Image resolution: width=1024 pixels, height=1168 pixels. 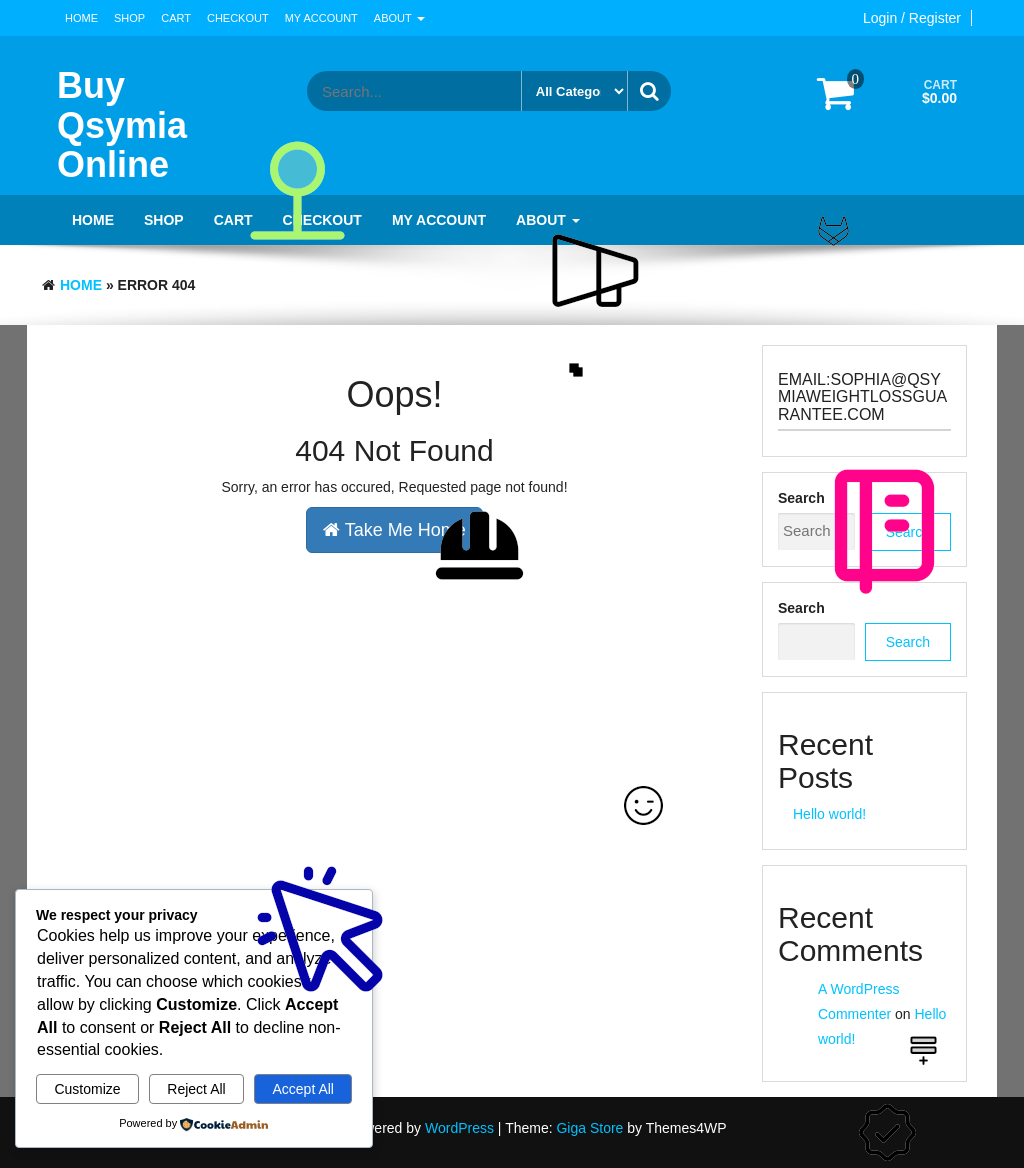 I want to click on mark a location on the map, so click(x=297, y=192).